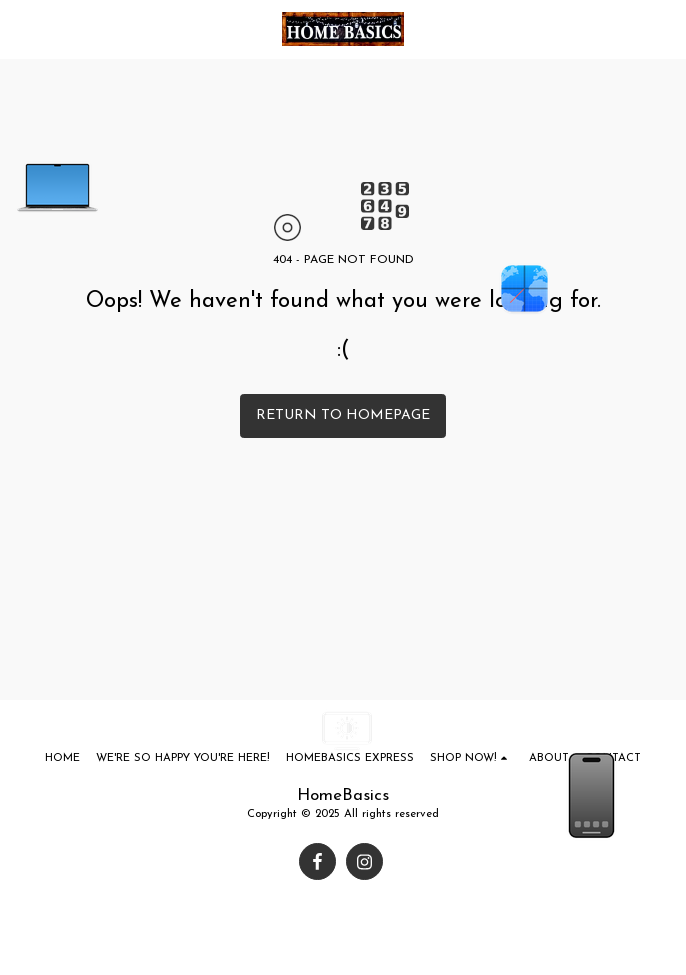 Image resolution: width=686 pixels, height=975 pixels. What do you see at coordinates (57, 183) in the screenshot?
I see `macbook air 15-inch device icon` at bounding box center [57, 183].